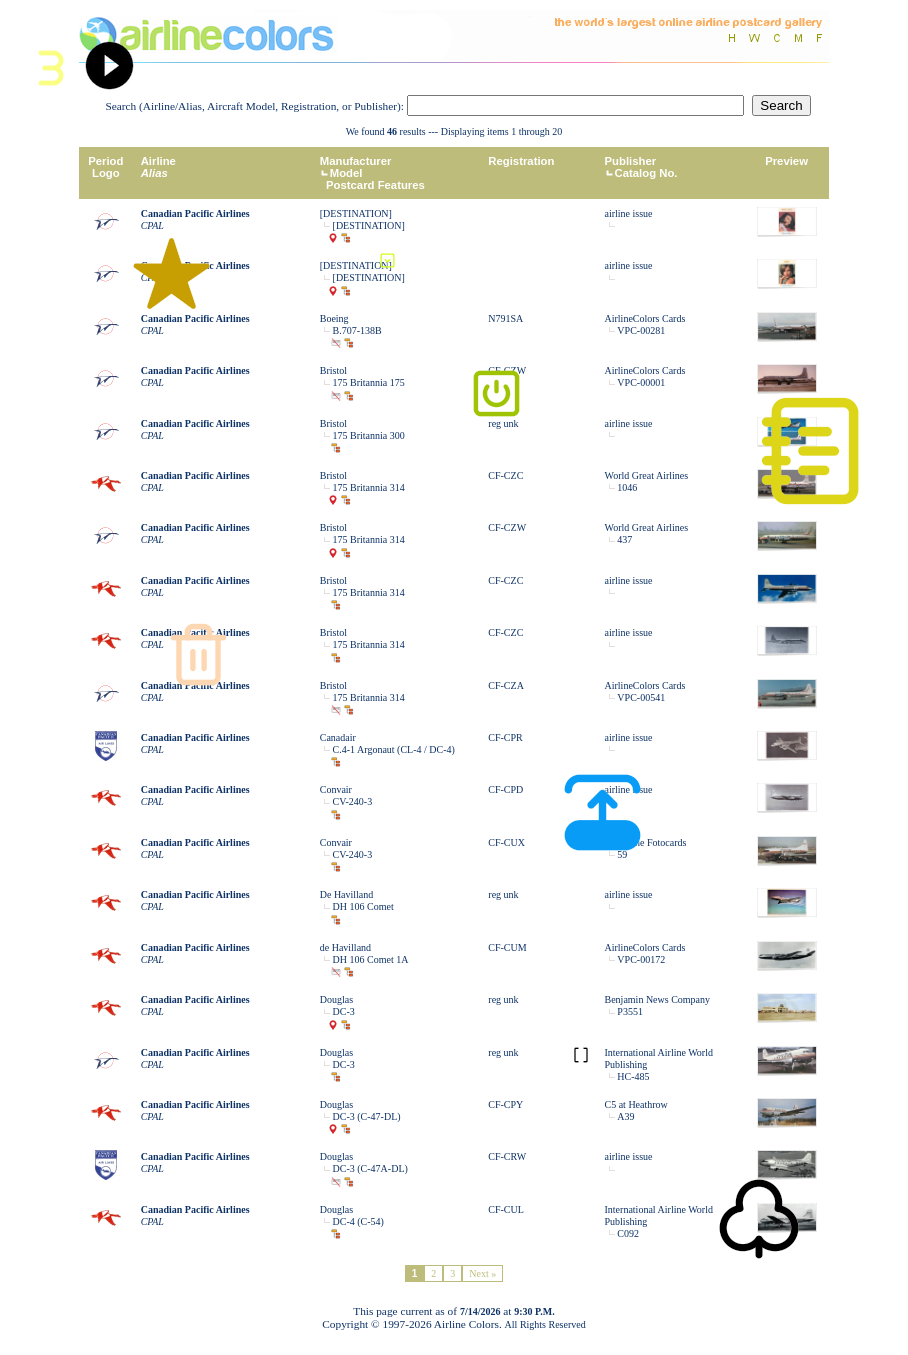 Image resolution: width=908 pixels, height=1355 pixels. Describe the element at coordinates (387, 260) in the screenshot. I see `expand content or reveal more options` at that location.